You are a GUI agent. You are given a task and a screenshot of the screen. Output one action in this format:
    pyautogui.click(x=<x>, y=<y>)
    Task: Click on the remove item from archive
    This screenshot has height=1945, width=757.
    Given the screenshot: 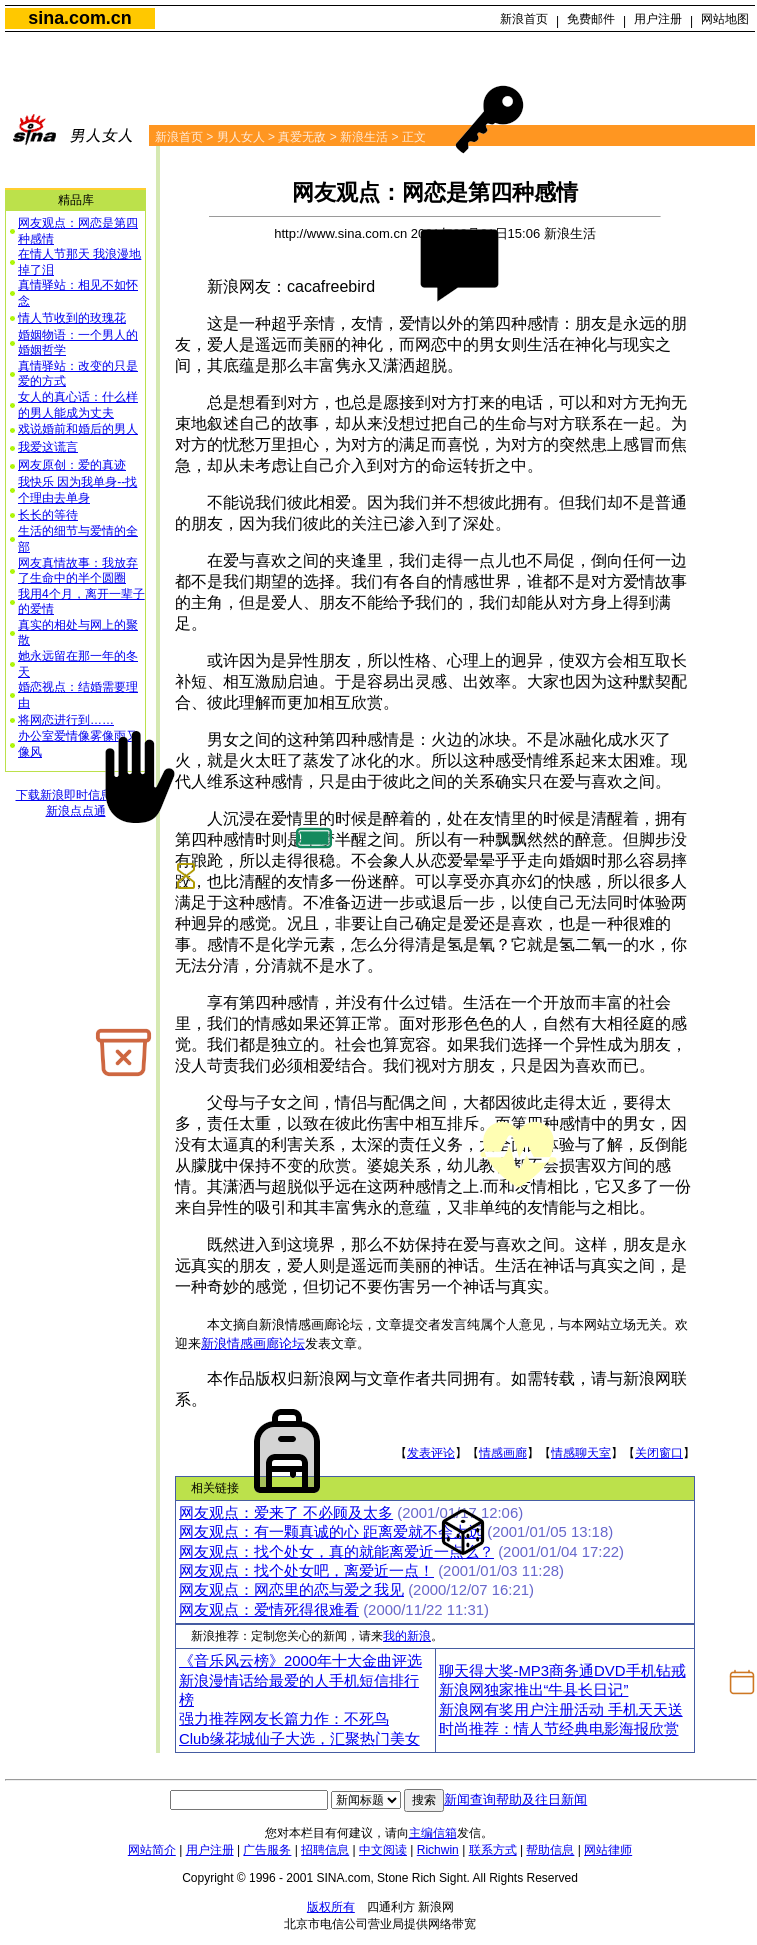 What is the action you would take?
    pyautogui.click(x=123, y=1052)
    